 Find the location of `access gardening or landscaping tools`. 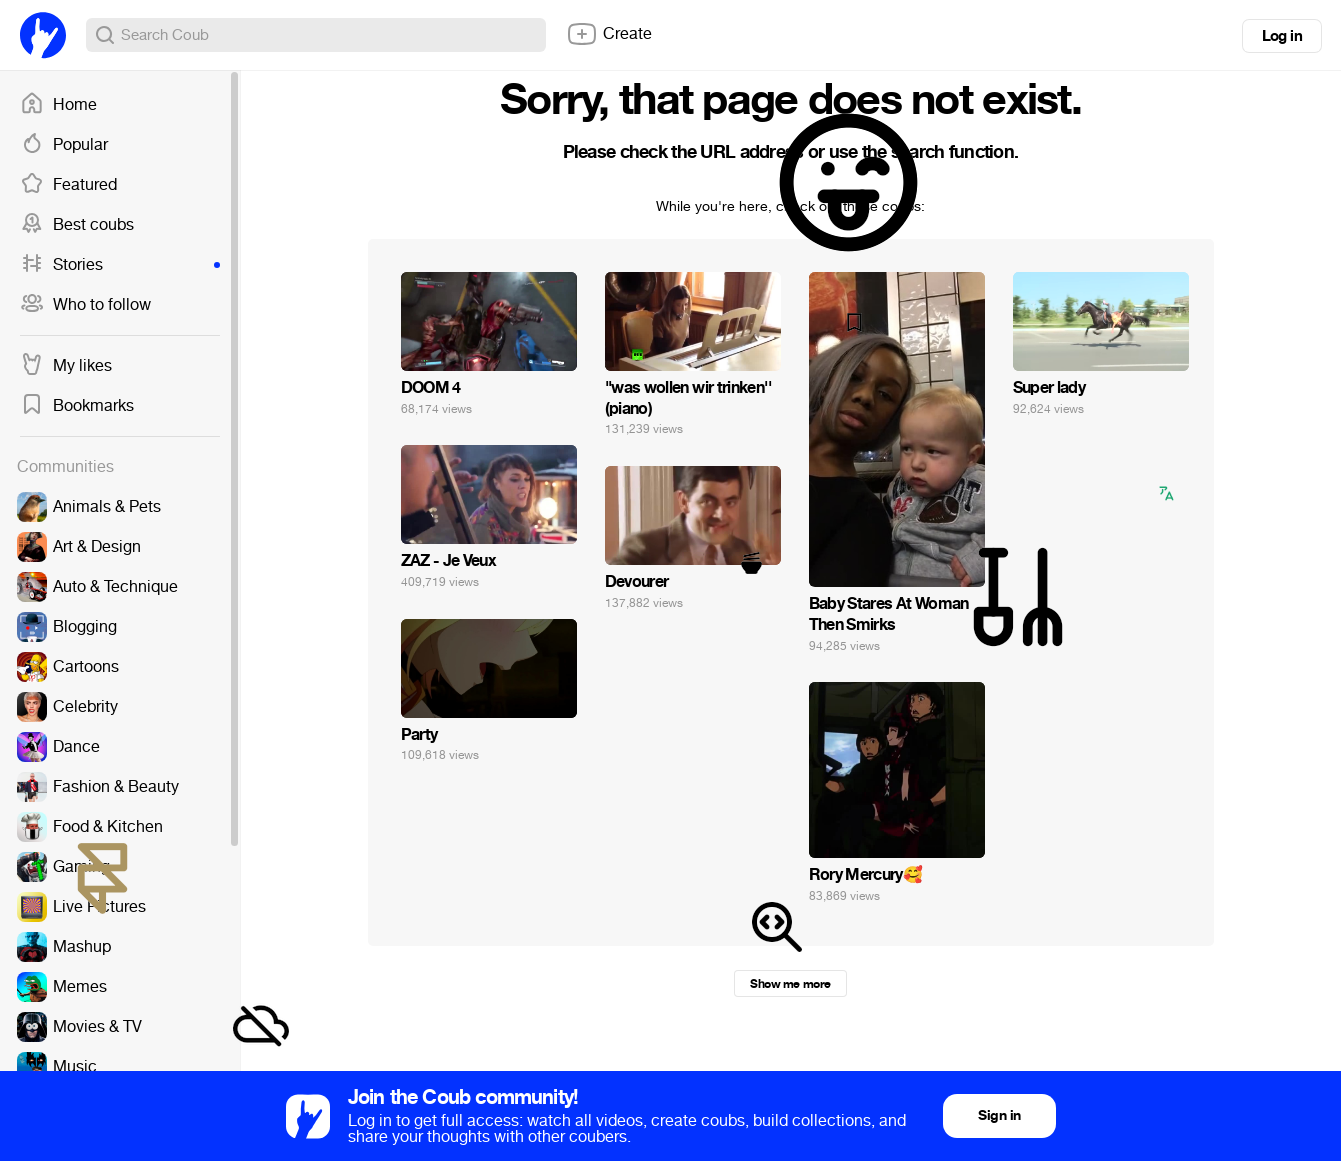

access gardening or landscaping tools is located at coordinates (1018, 597).